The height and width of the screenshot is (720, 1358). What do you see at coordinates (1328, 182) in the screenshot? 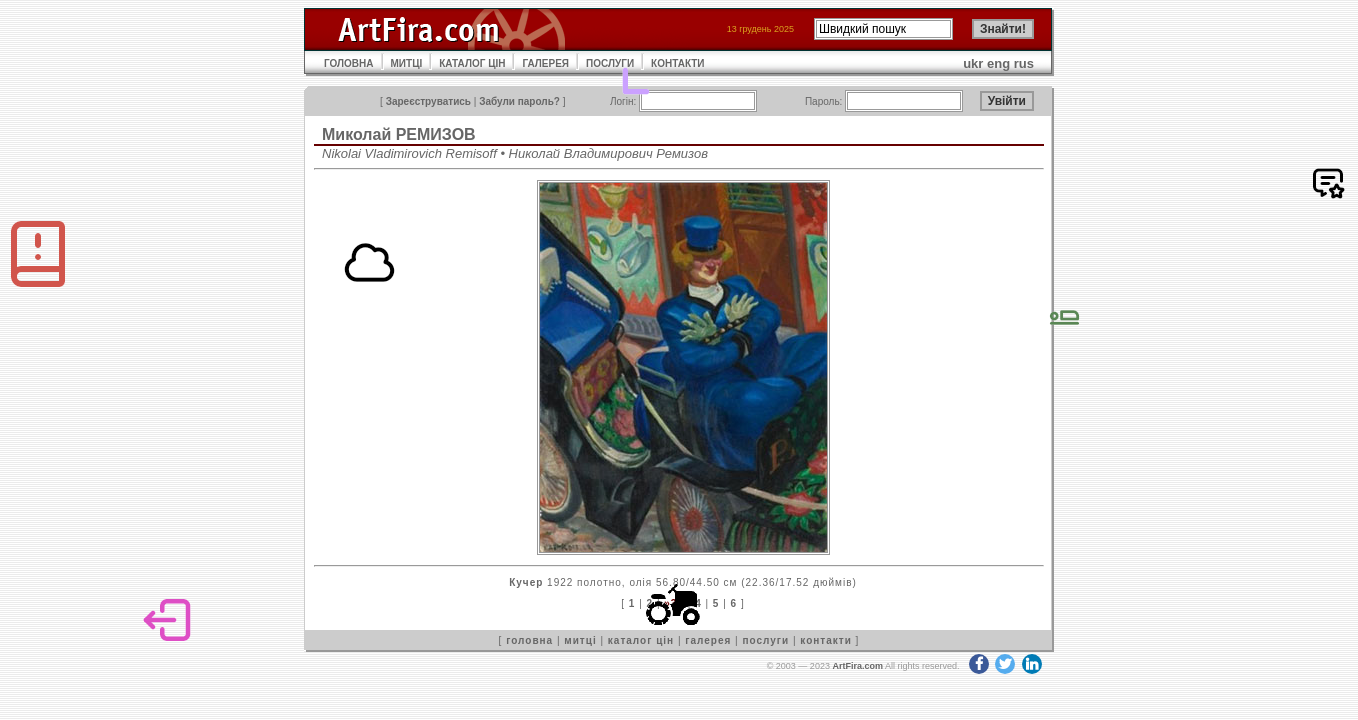
I see `view starred messages` at bounding box center [1328, 182].